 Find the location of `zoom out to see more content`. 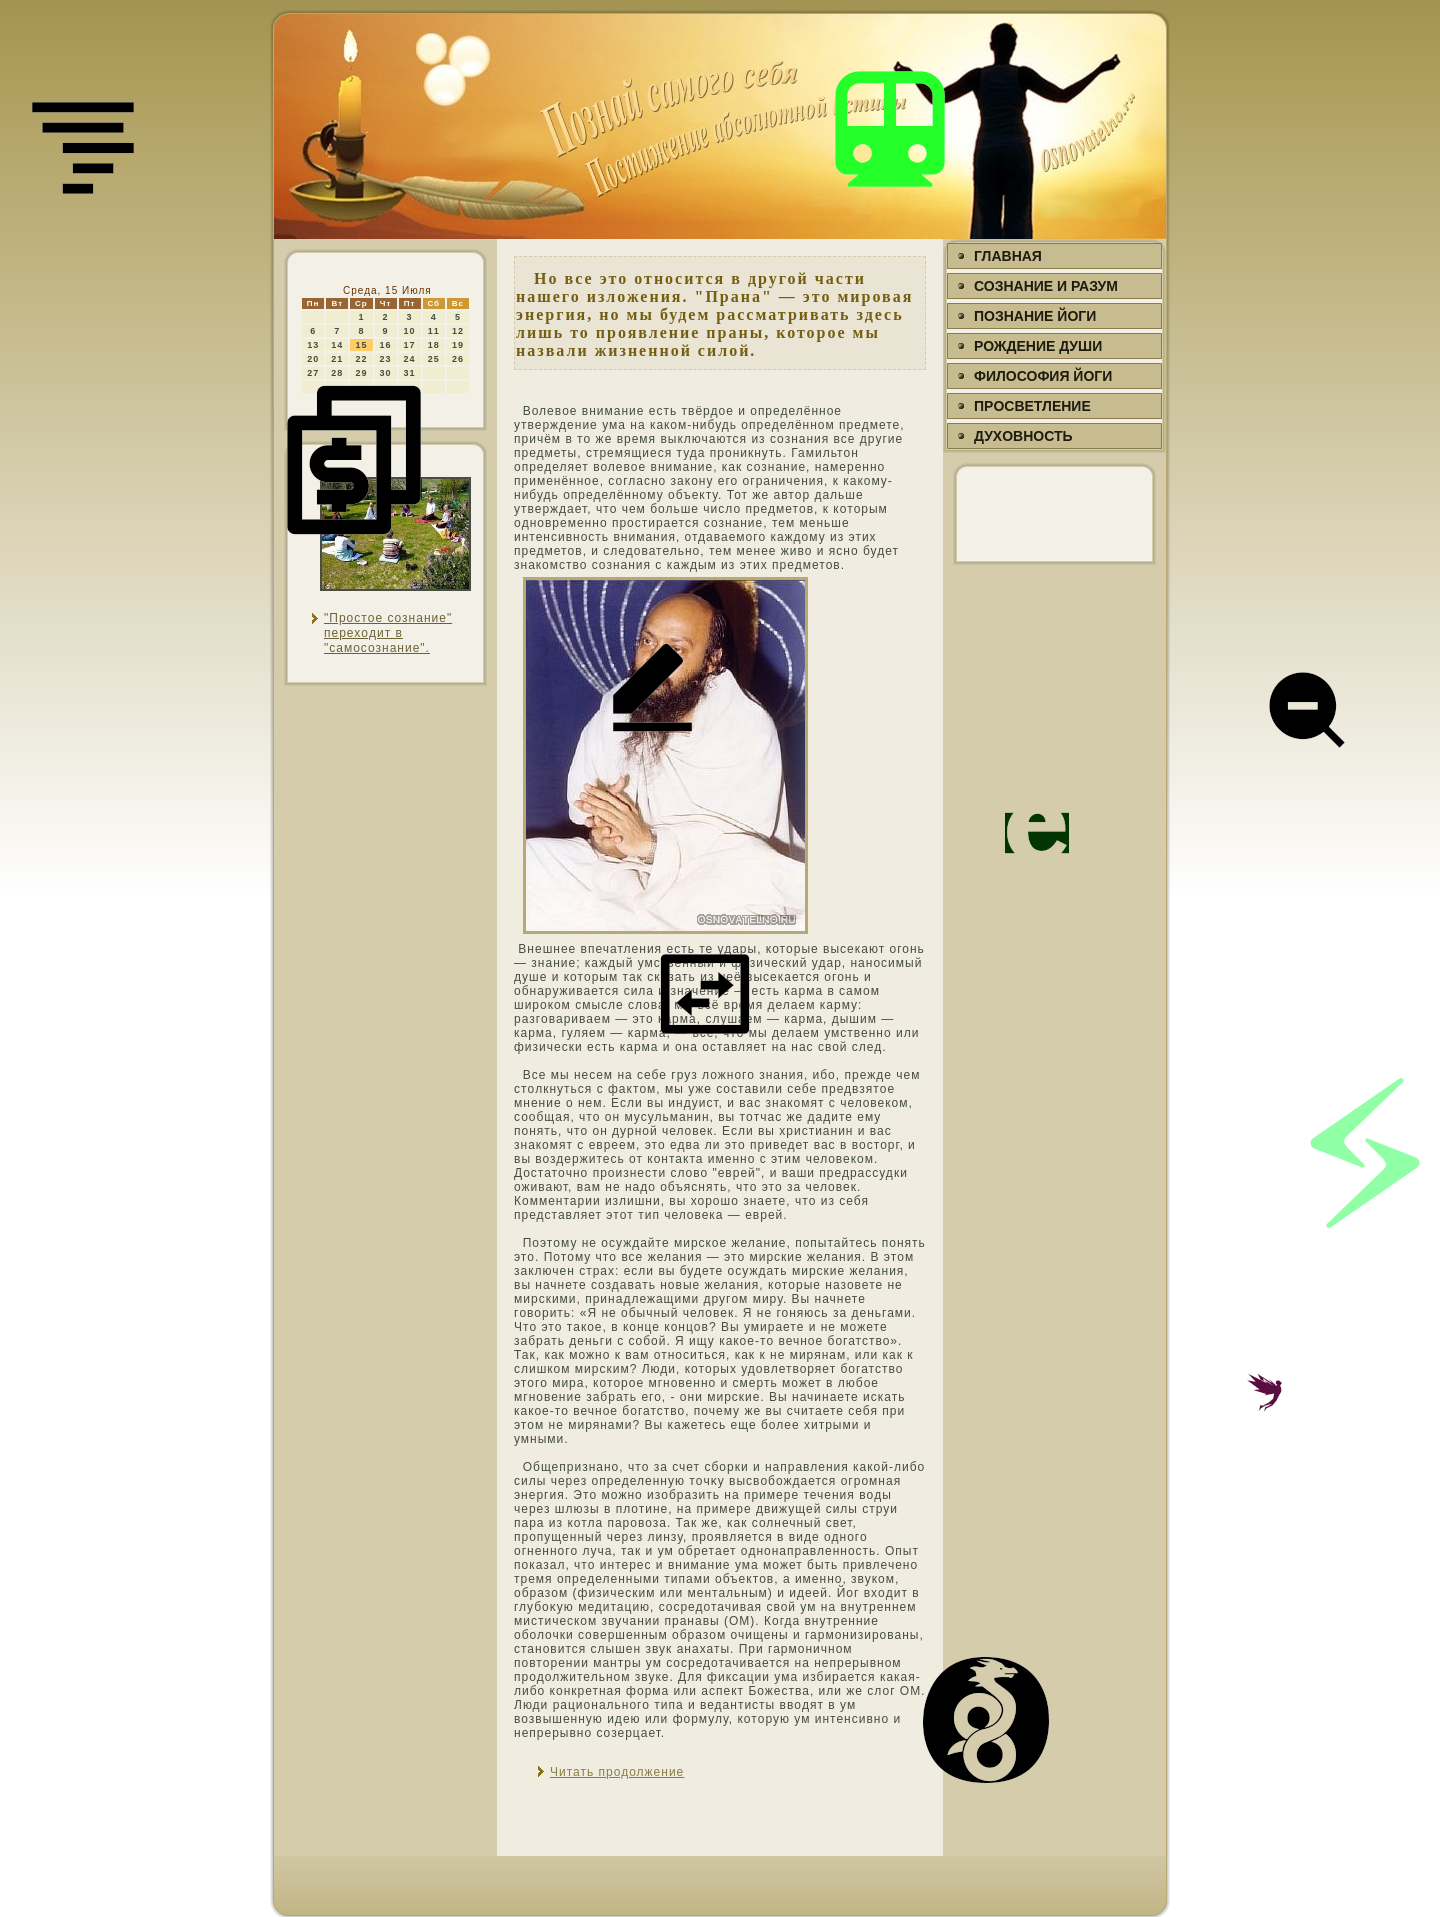

zoom out to see more content is located at coordinates (1306, 709).